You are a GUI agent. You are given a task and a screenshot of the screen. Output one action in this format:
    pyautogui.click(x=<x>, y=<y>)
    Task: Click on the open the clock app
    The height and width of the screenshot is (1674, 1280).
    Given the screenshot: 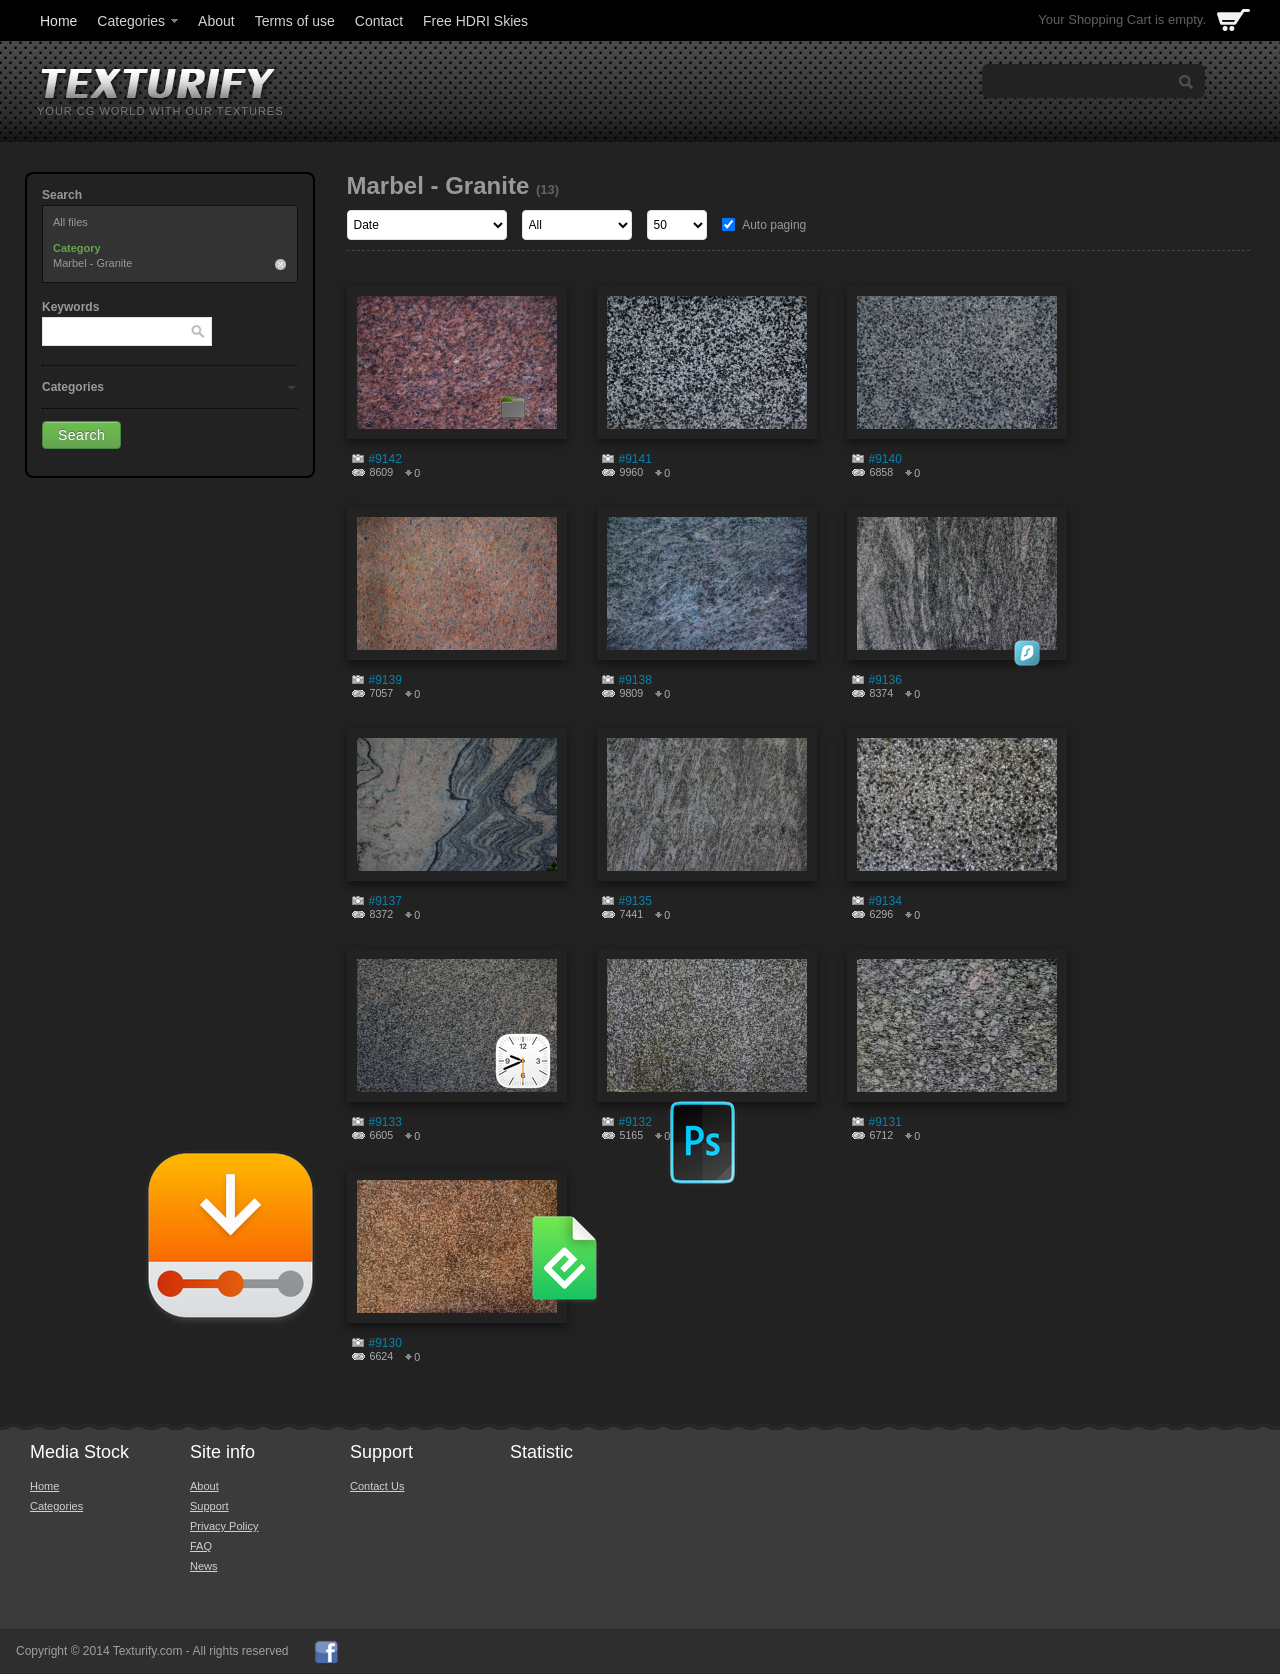 What is the action you would take?
    pyautogui.click(x=523, y=1061)
    